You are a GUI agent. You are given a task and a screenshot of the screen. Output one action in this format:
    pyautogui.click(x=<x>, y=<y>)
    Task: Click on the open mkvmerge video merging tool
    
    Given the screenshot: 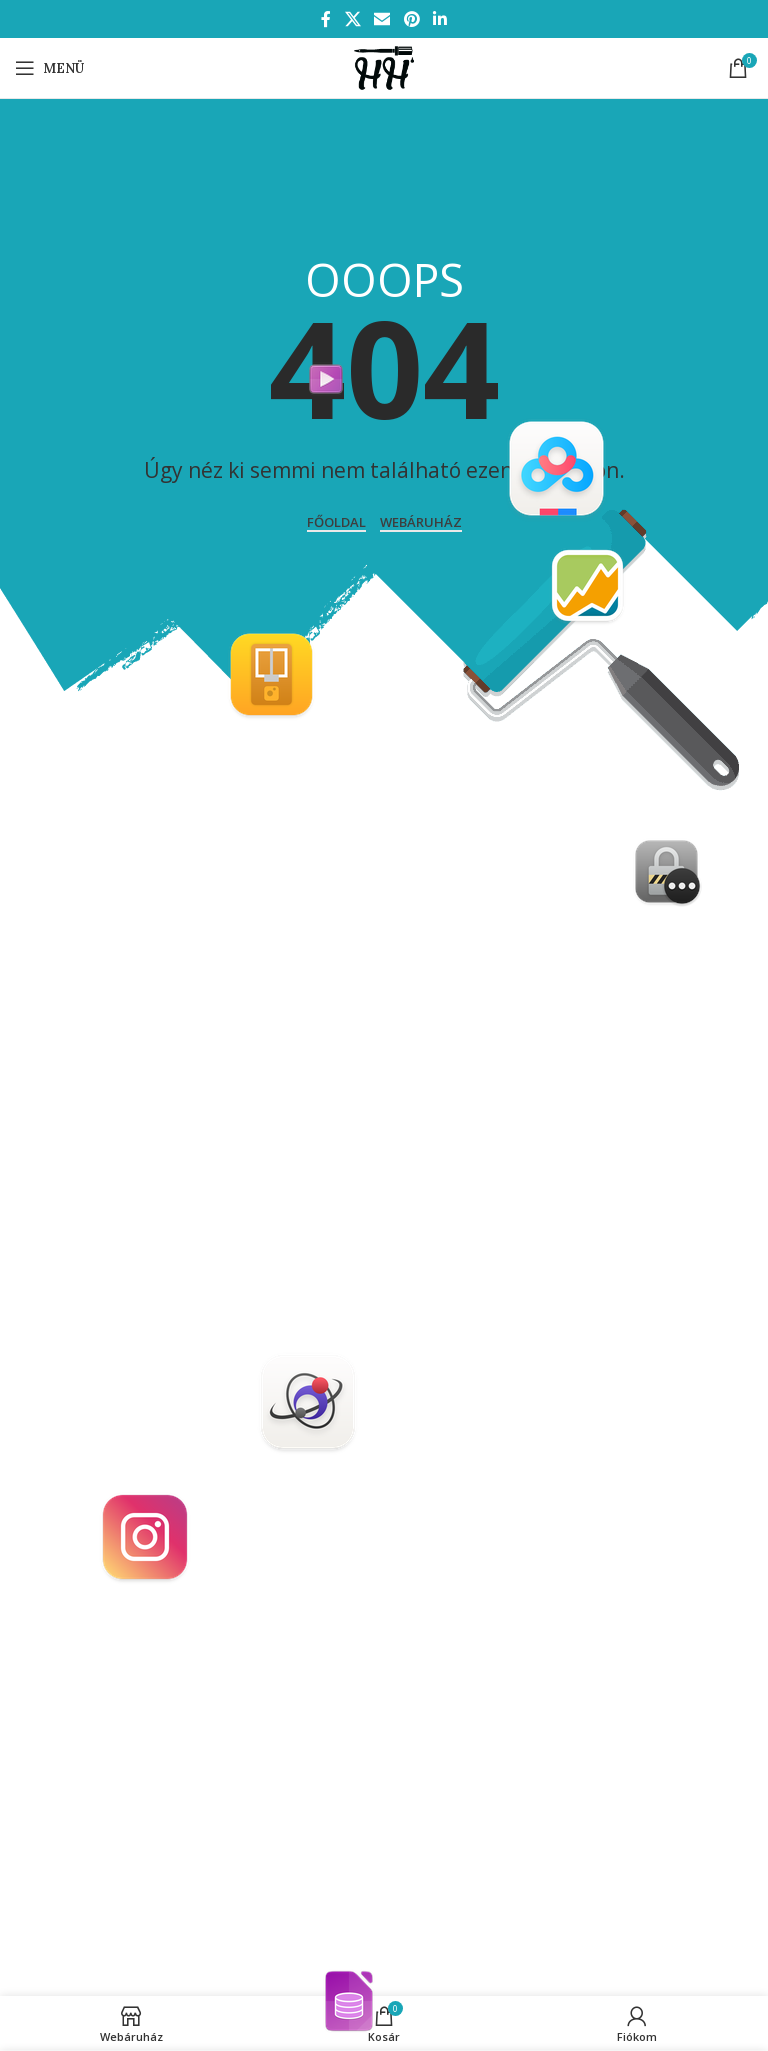 What is the action you would take?
    pyautogui.click(x=308, y=1402)
    